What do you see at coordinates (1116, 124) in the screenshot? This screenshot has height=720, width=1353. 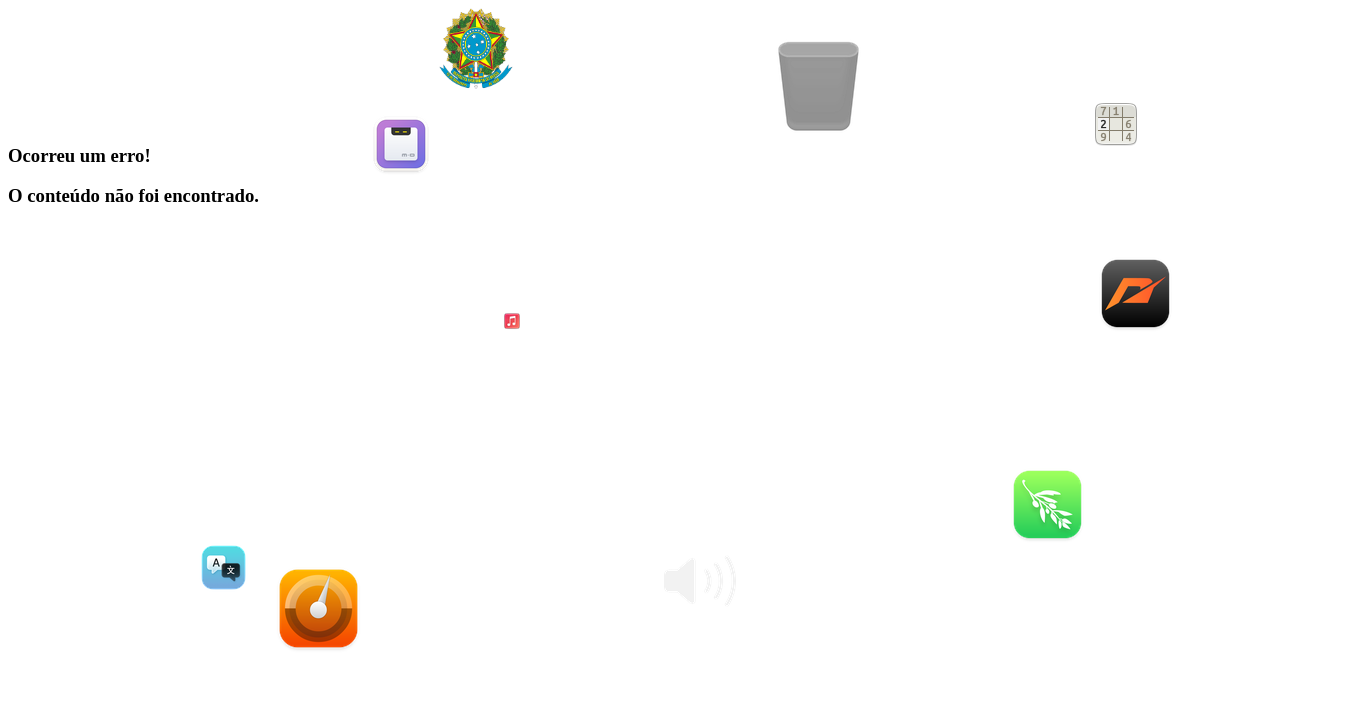 I see `open the sudoku puzzle game` at bounding box center [1116, 124].